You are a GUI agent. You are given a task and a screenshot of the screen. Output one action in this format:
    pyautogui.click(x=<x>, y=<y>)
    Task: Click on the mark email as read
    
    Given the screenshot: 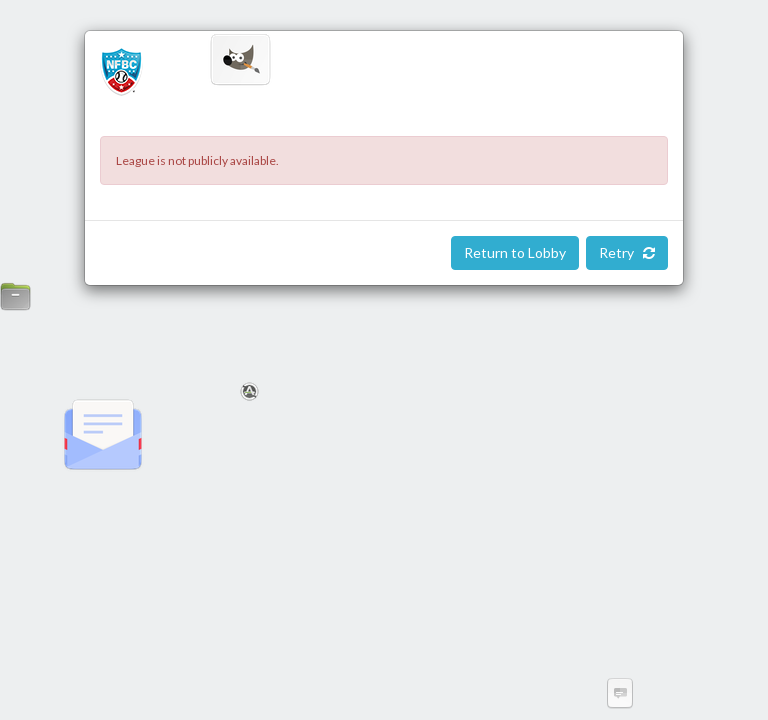 What is the action you would take?
    pyautogui.click(x=103, y=439)
    